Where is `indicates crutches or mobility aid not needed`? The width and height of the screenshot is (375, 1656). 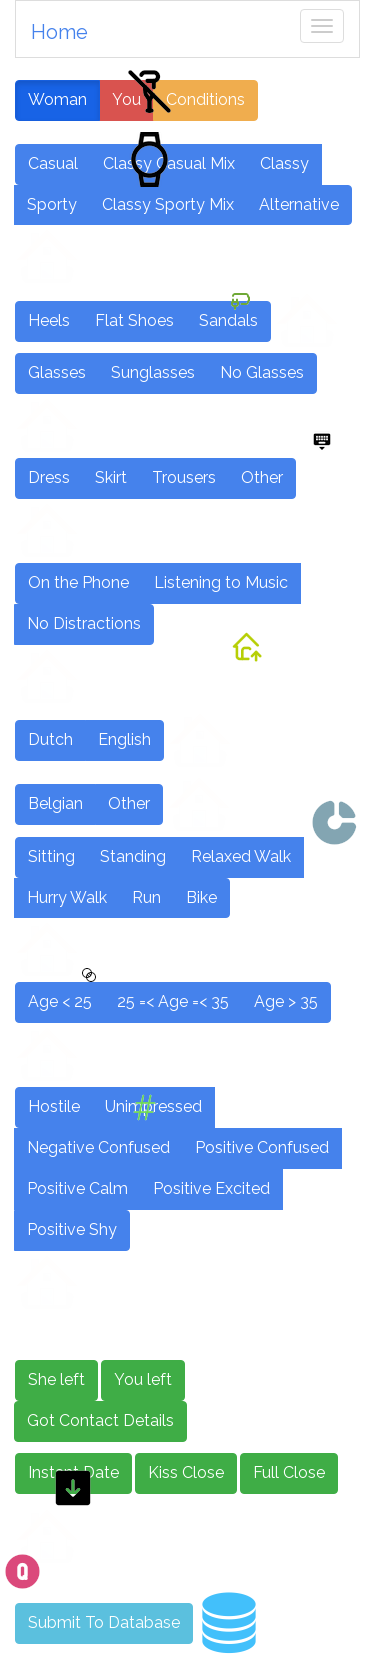
indicates crutches or mobility aid not needed is located at coordinates (149, 91).